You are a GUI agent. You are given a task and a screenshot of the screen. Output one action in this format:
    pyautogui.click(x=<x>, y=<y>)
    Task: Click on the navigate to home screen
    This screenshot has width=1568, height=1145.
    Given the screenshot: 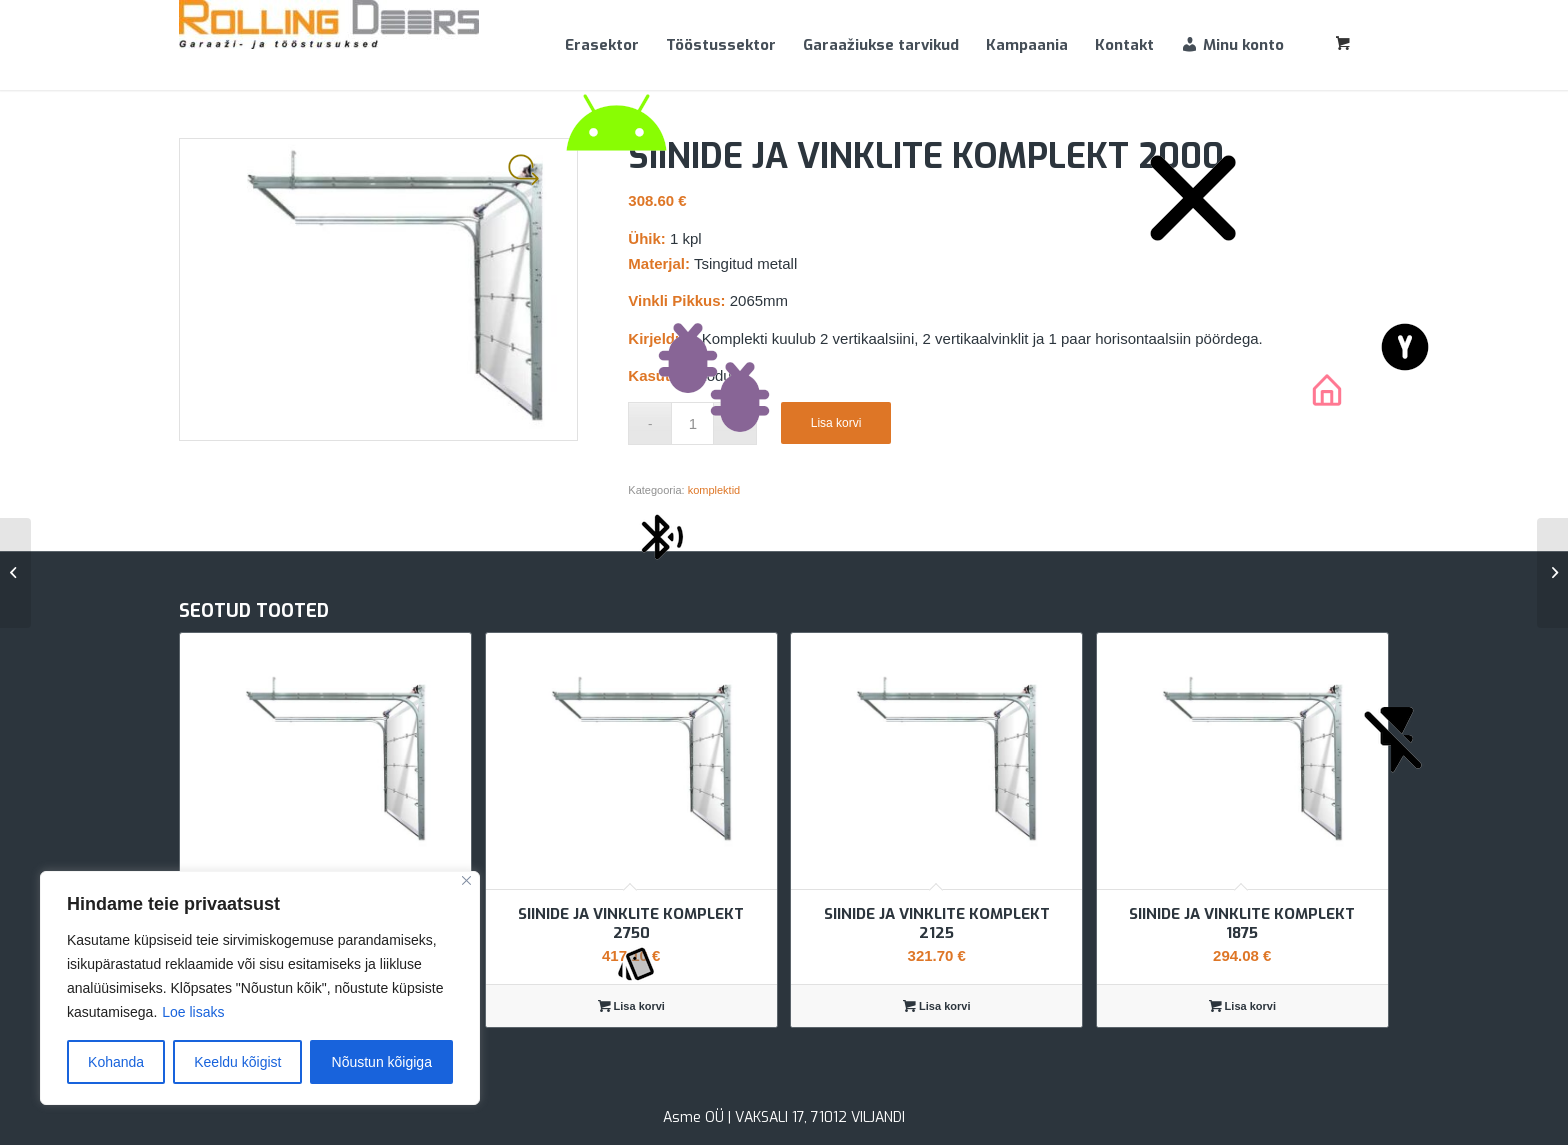 What is the action you would take?
    pyautogui.click(x=1327, y=390)
    